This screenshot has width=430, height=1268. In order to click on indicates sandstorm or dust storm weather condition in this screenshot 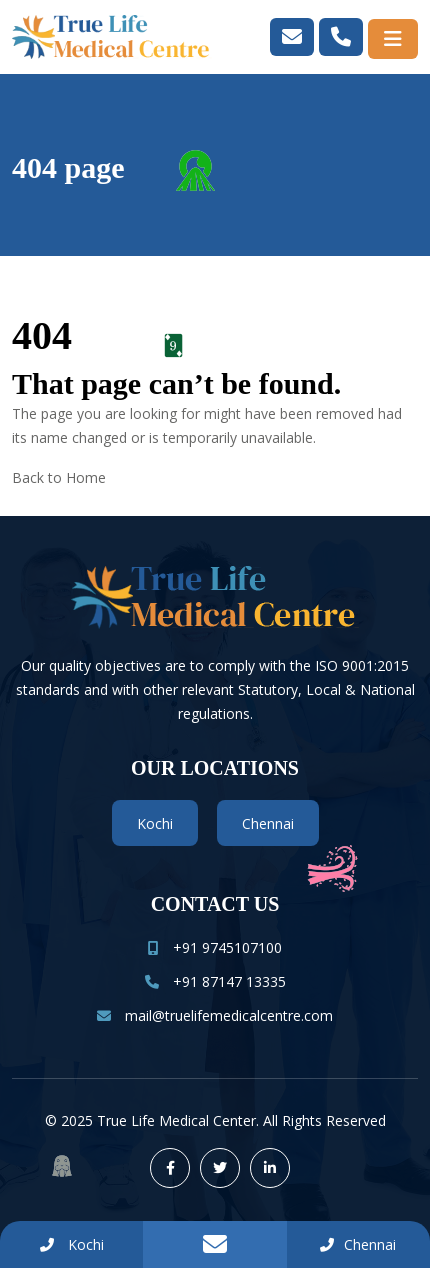, I will do `click(332, 868)`.